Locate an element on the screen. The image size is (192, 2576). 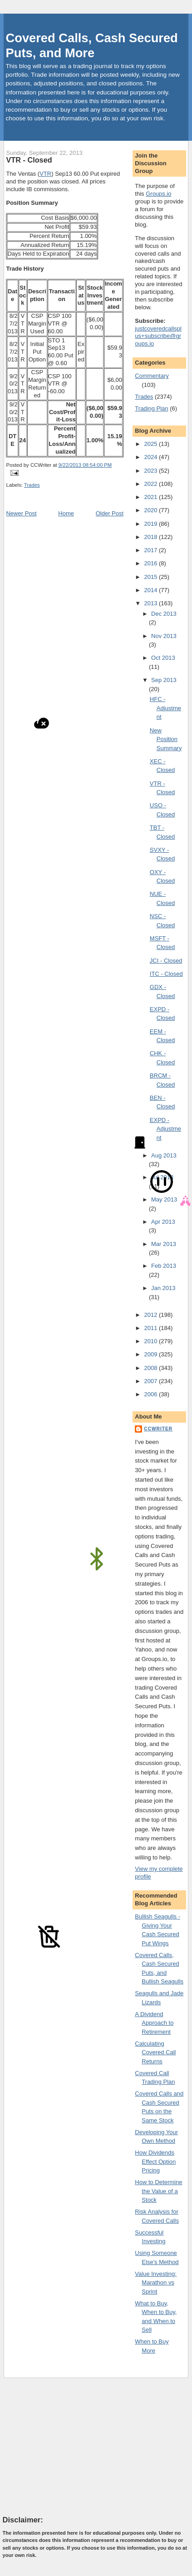
log out or exit the current session is located at coordinates (140, 1142).